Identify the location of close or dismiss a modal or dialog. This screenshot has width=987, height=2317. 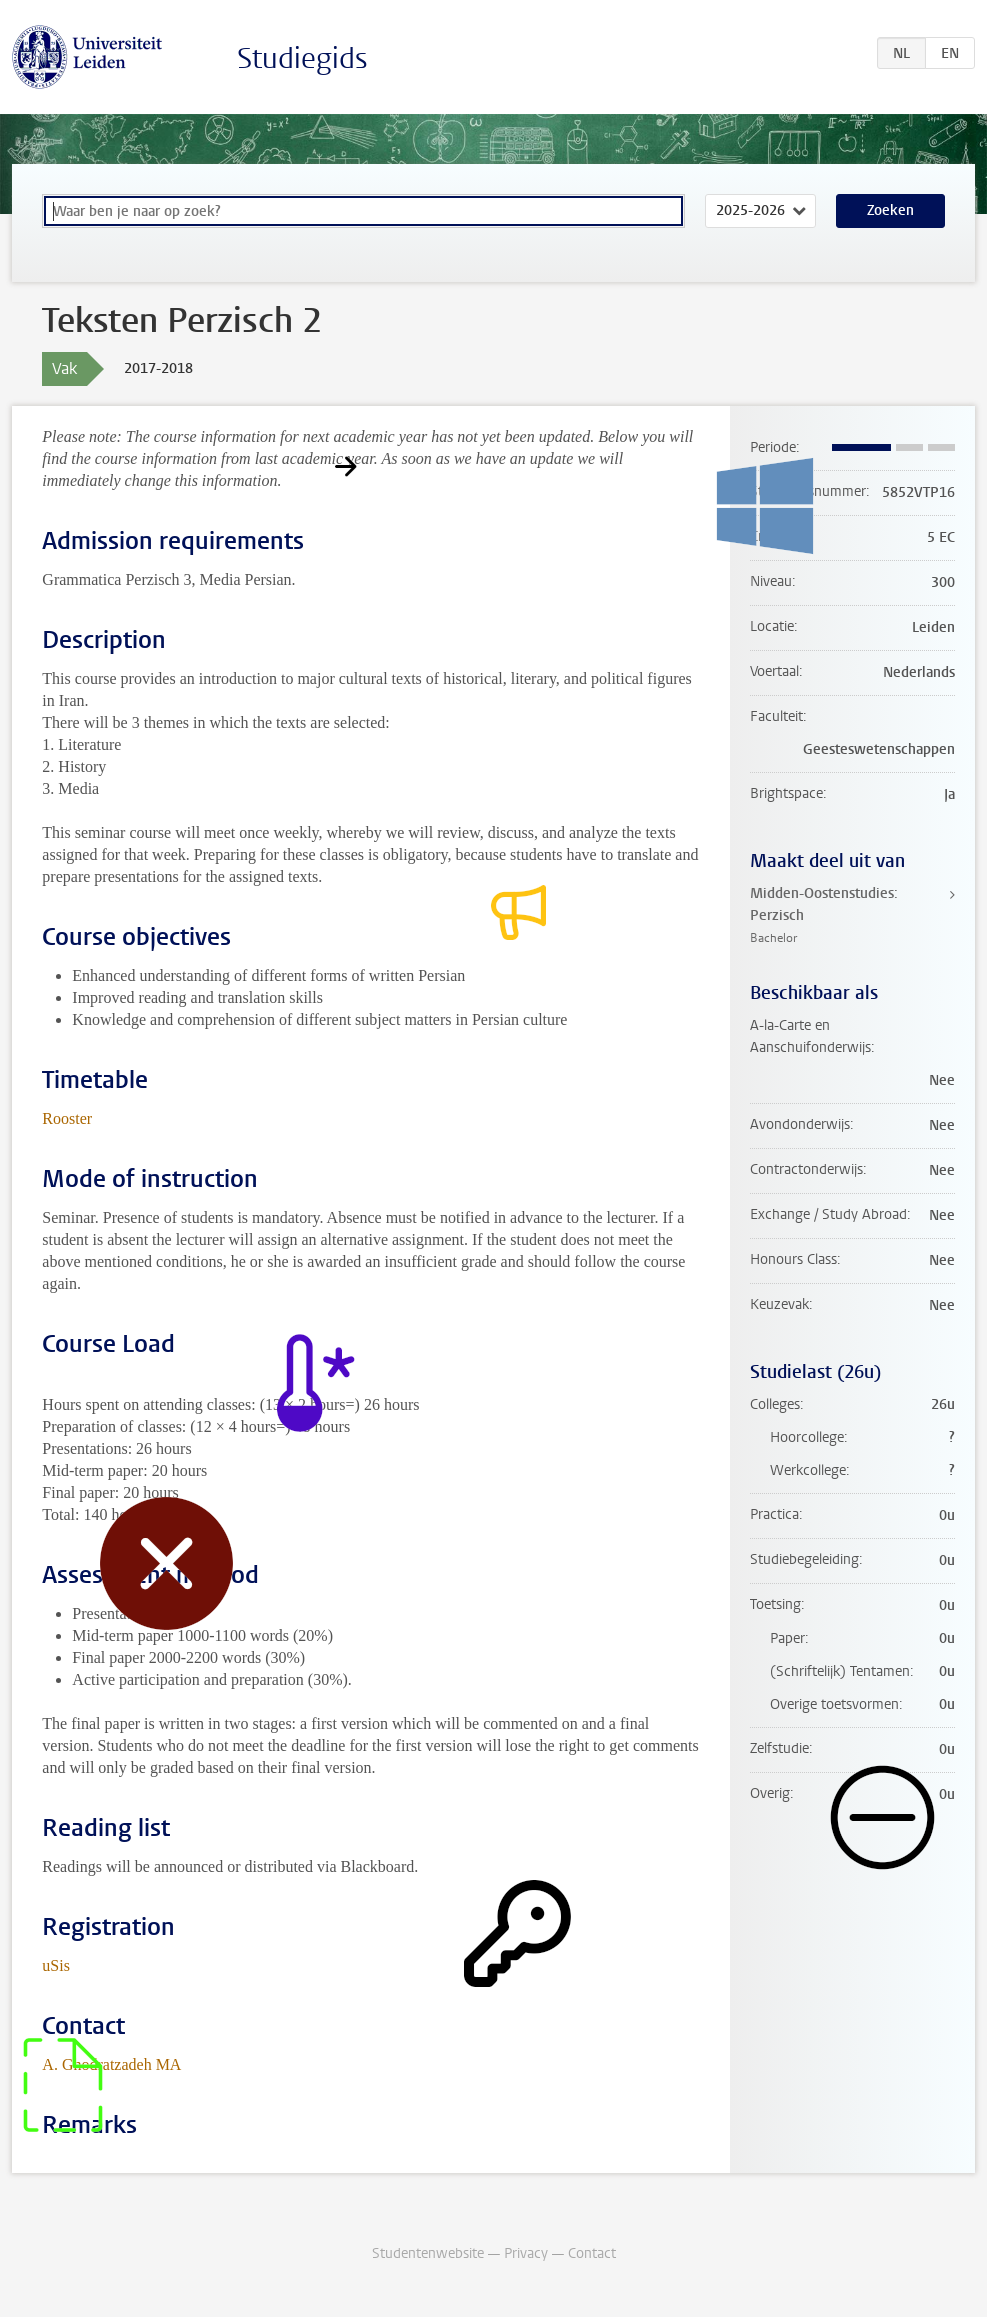
(166, 1563).